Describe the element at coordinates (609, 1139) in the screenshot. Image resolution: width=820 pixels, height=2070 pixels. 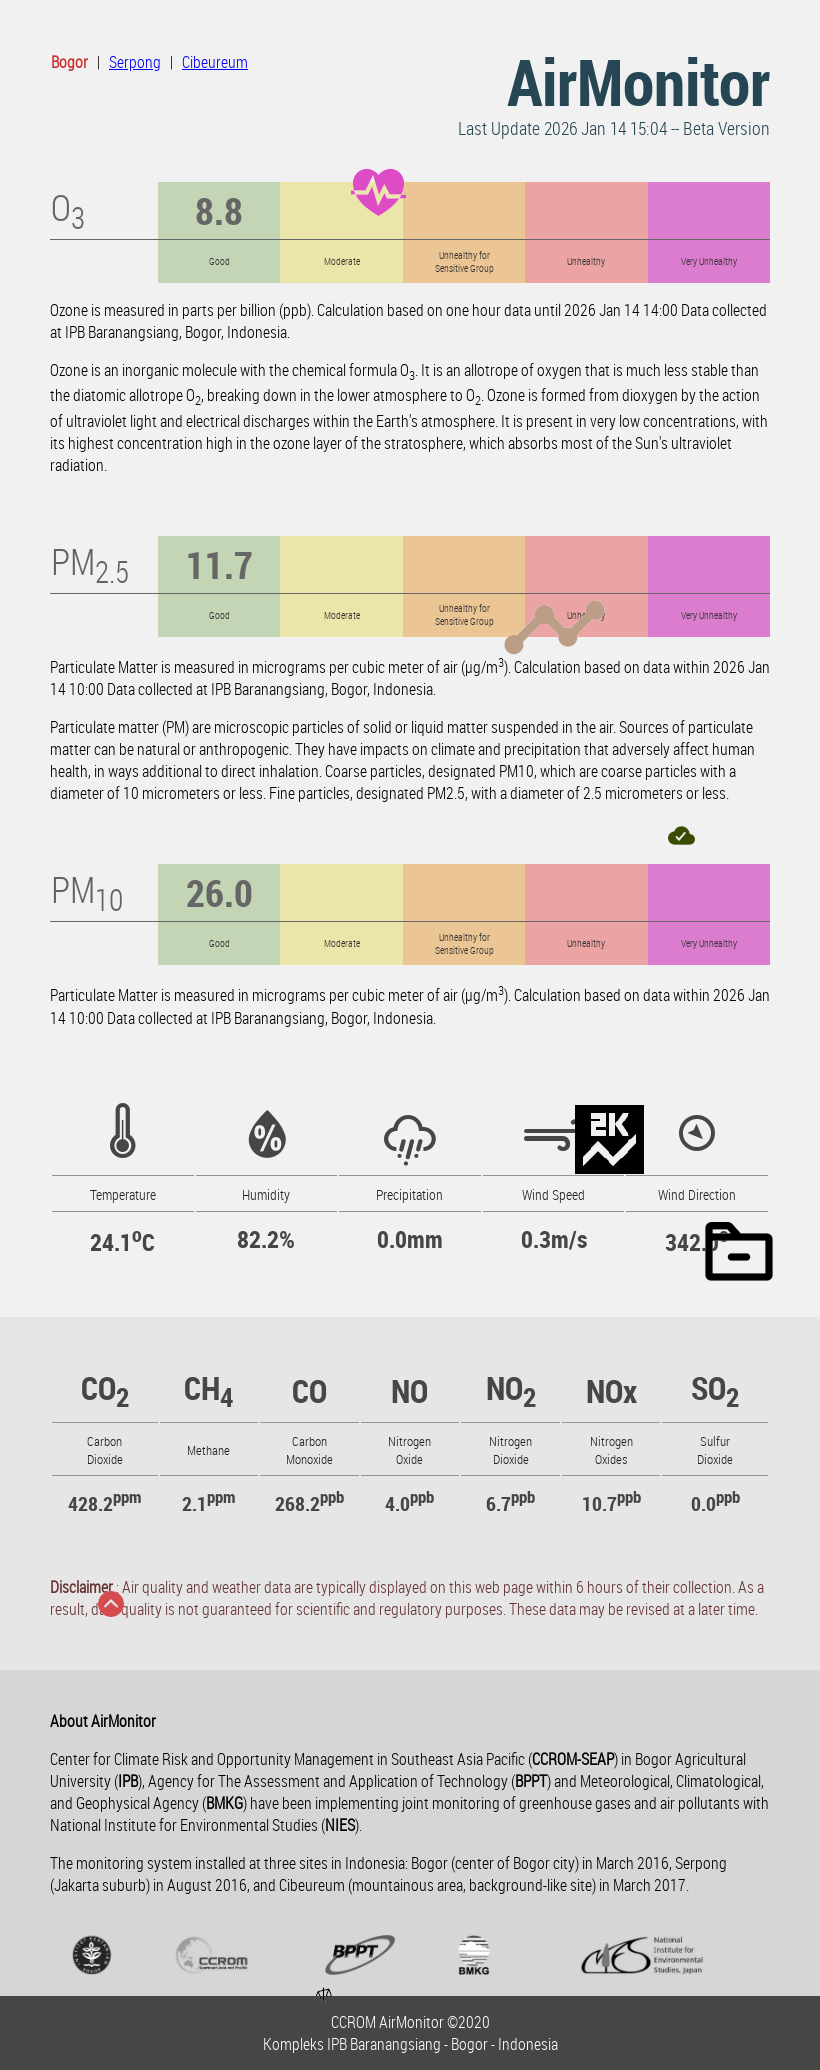
I see `view score or performance metrics` at that location.